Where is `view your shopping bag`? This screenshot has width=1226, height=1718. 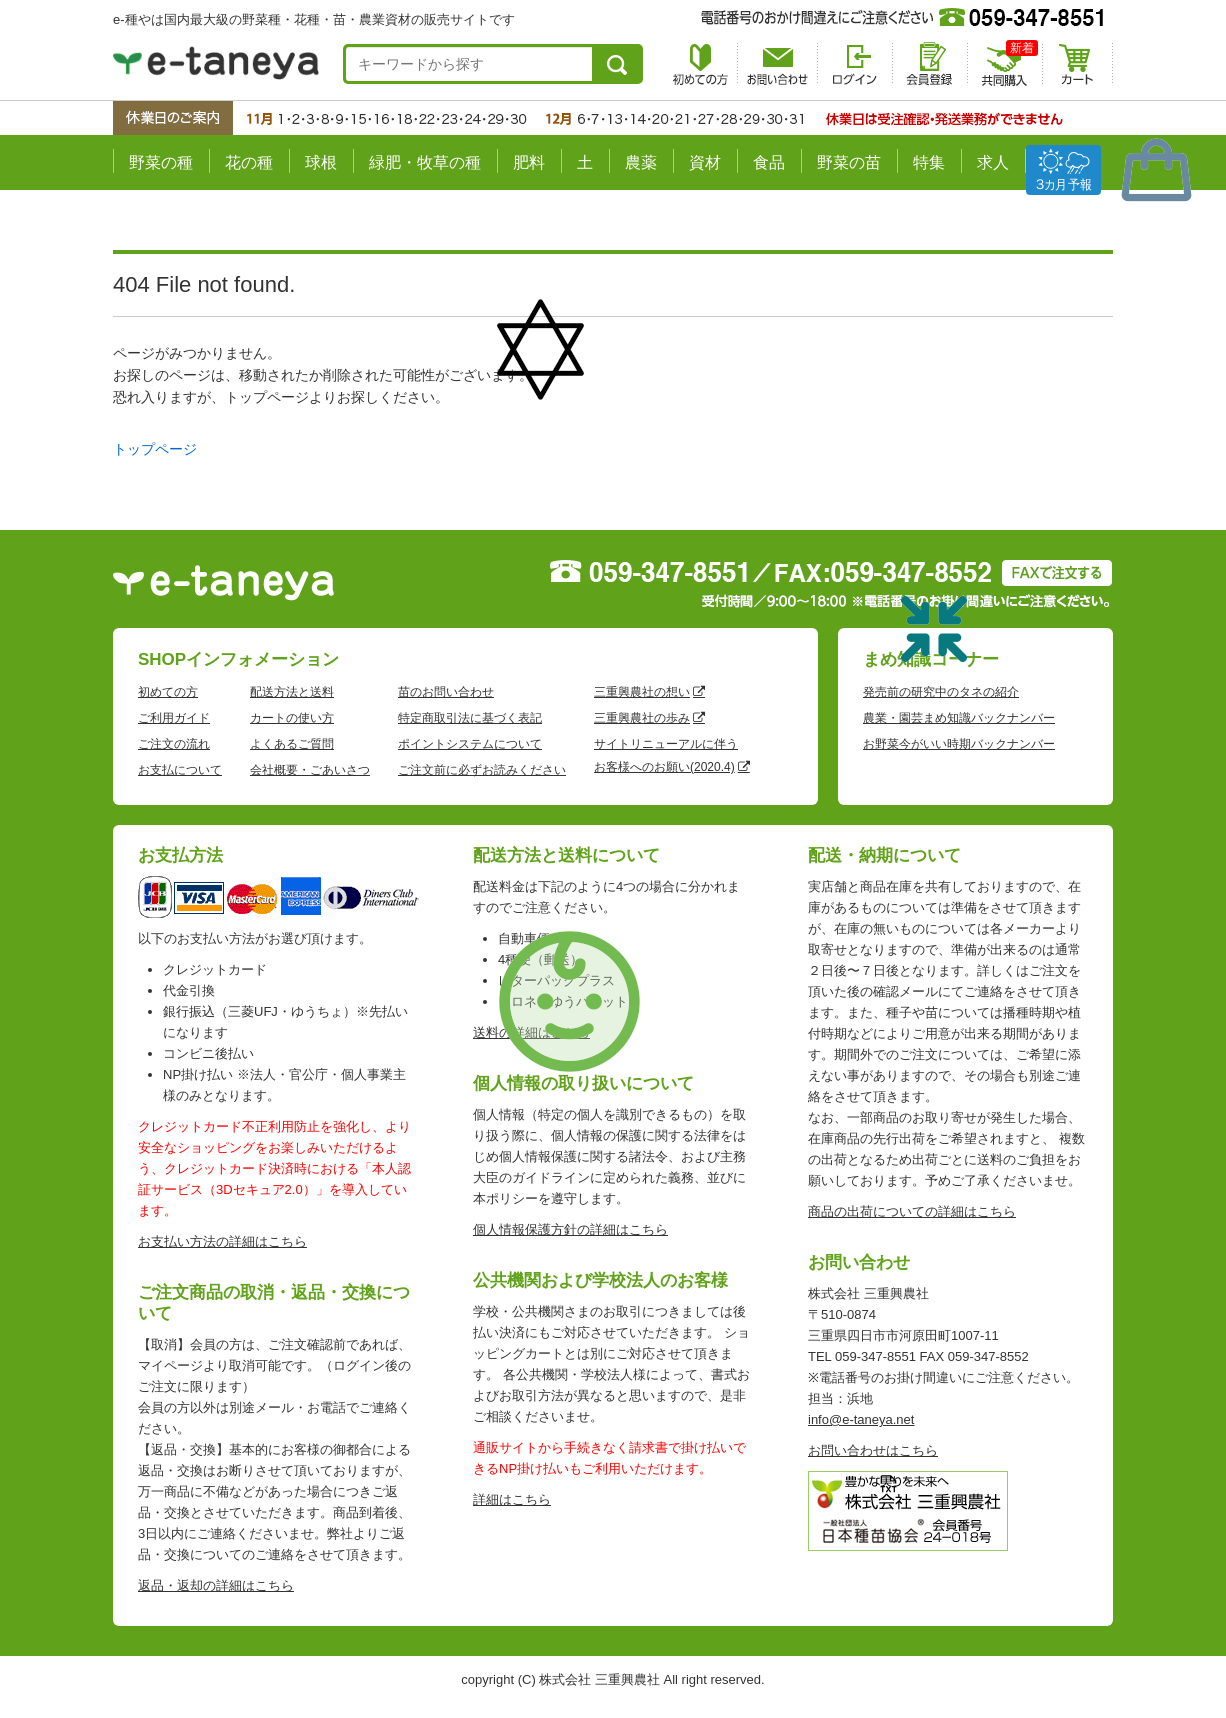
view your shopping bag is located at coordinates (1156, 173).